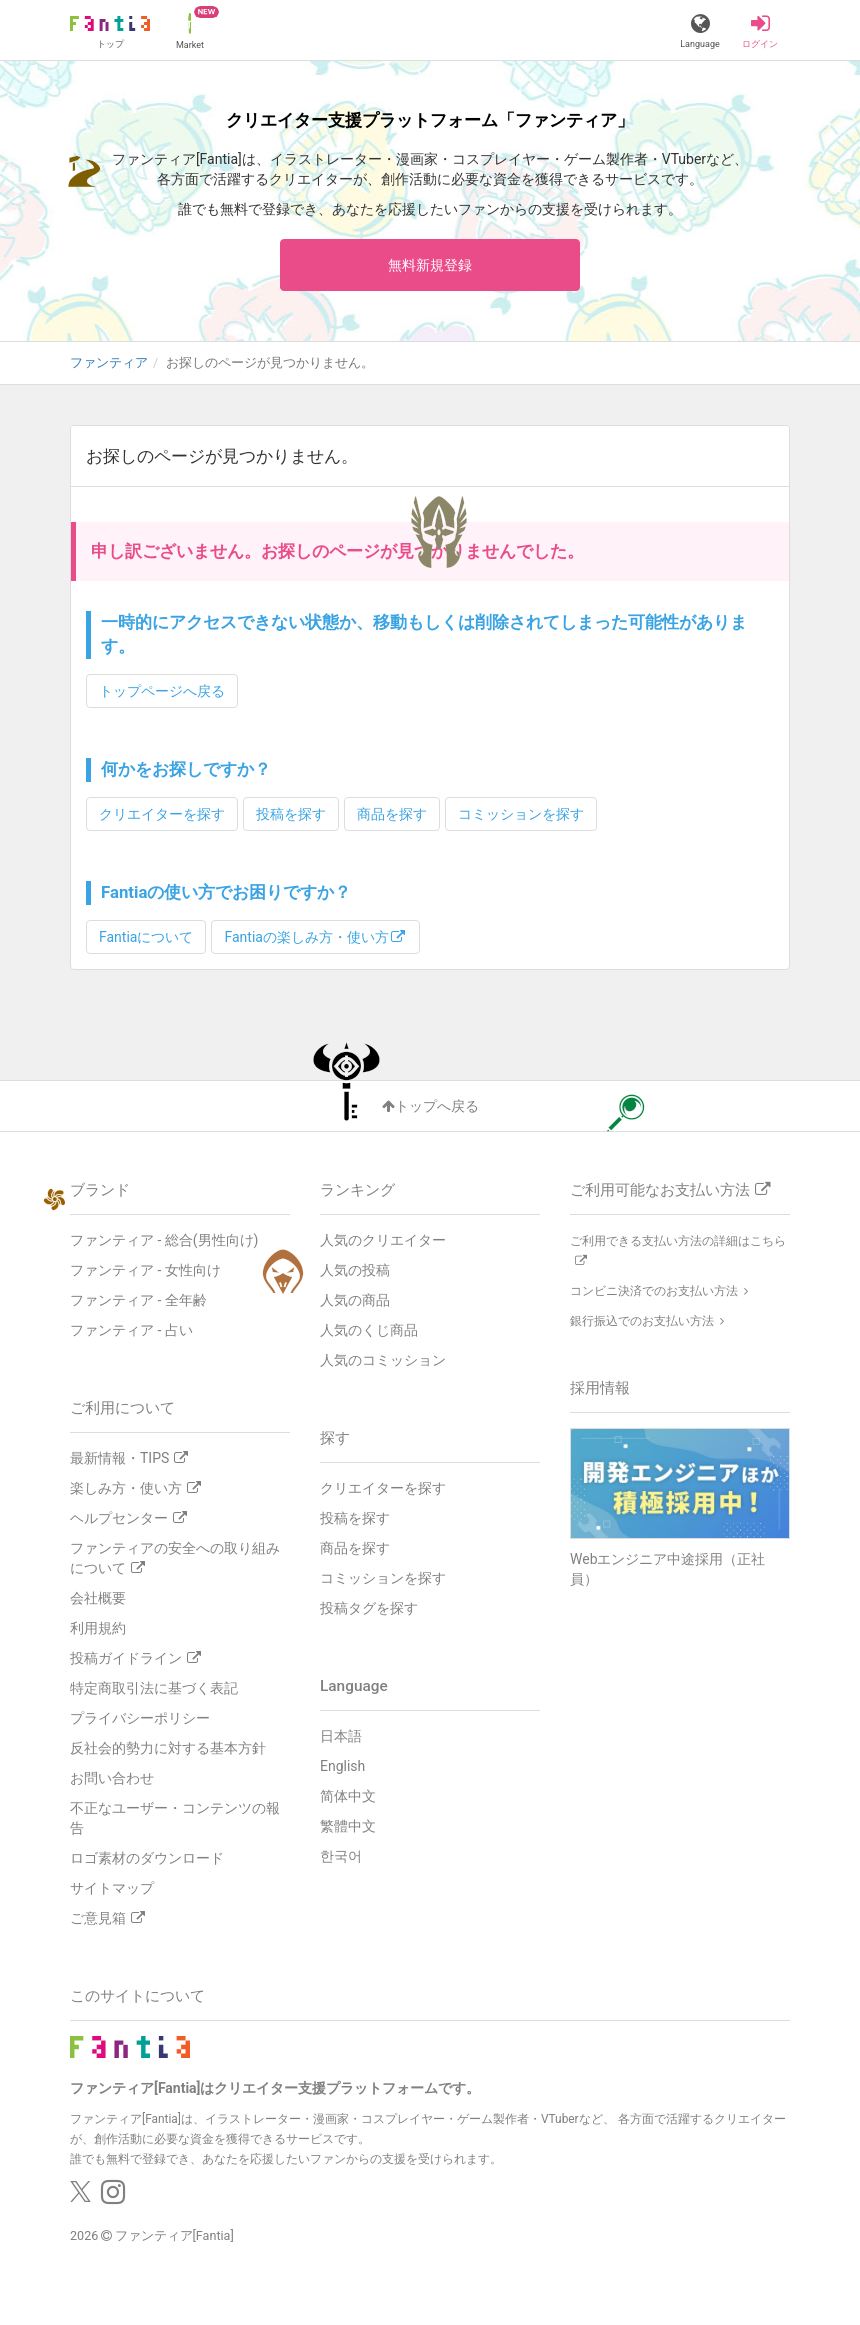  I want to click on view hiking or walking trail routes, so click(84, 171).